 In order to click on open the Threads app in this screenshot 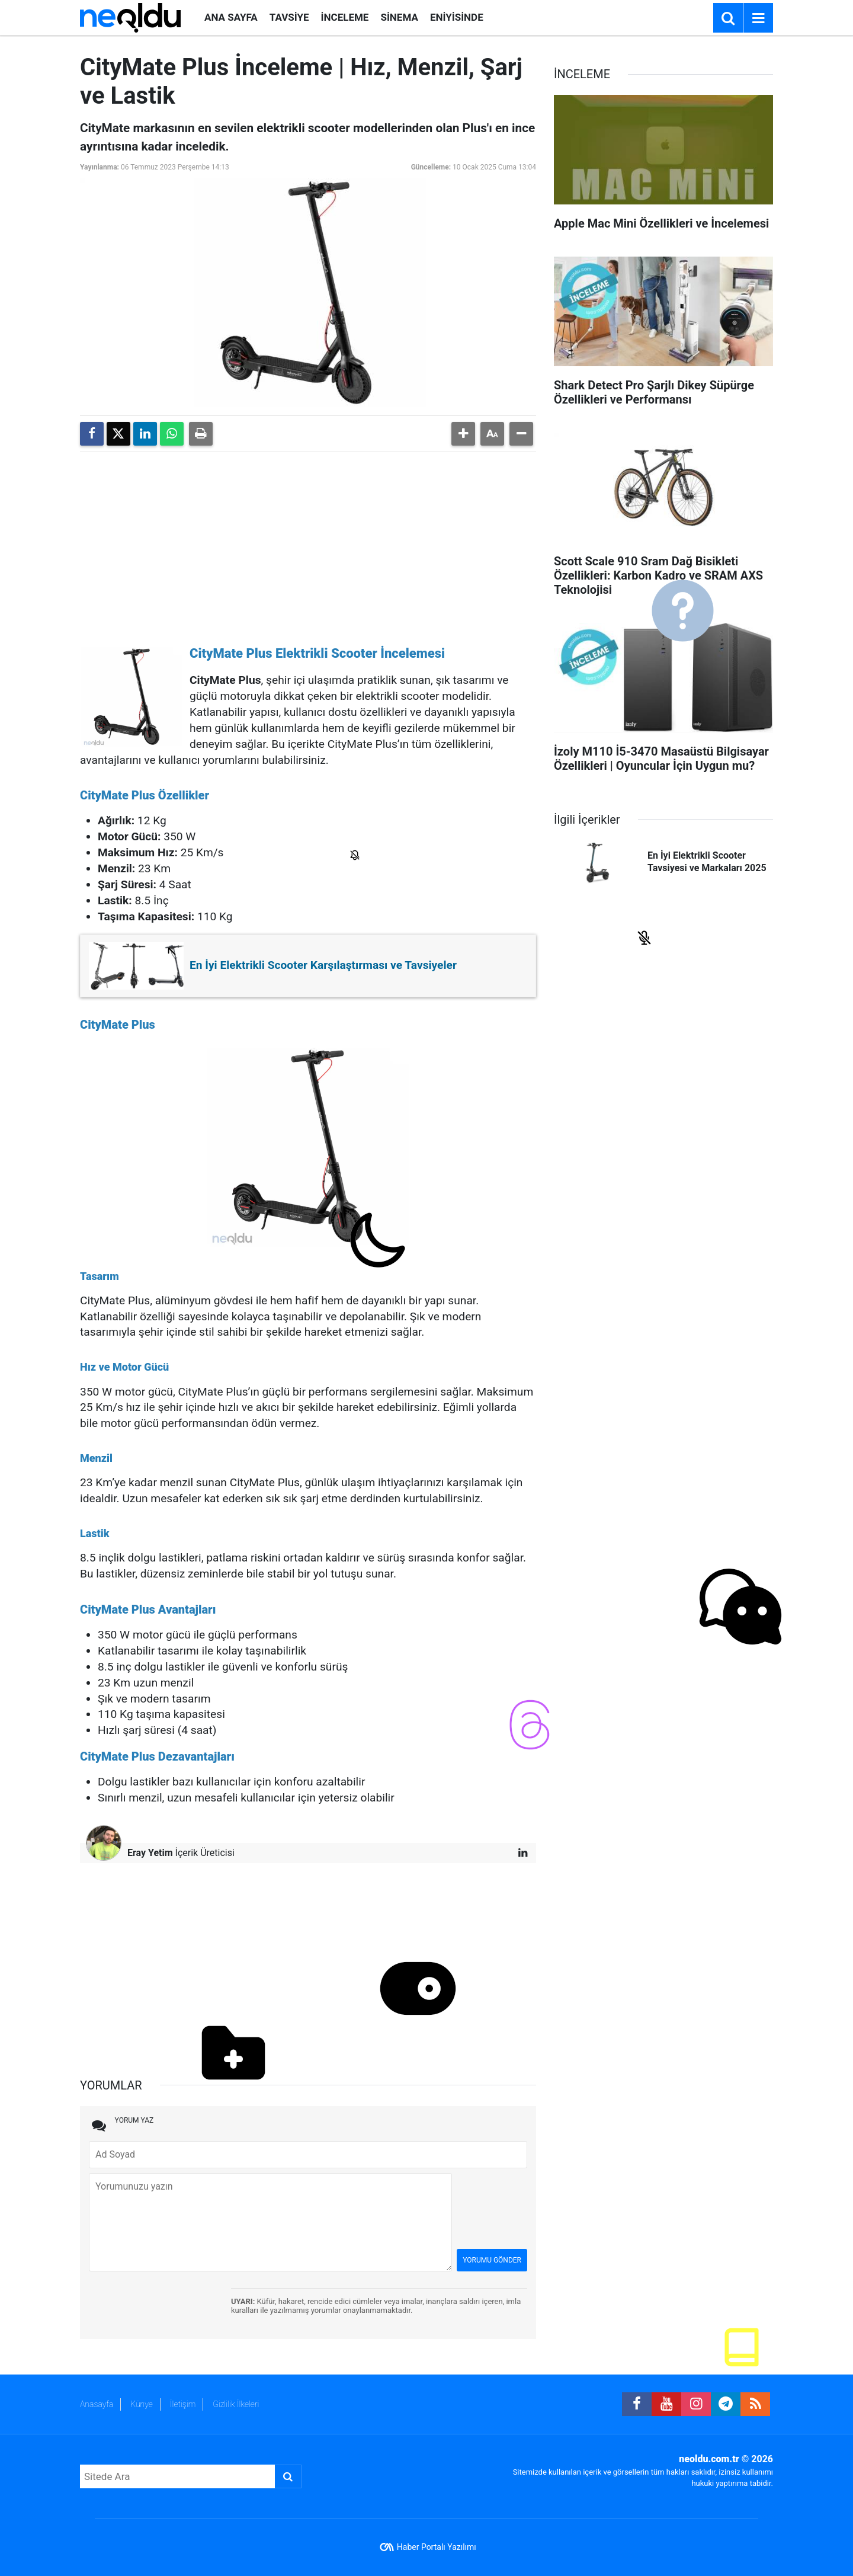, I will do `click(530, 1724)`.